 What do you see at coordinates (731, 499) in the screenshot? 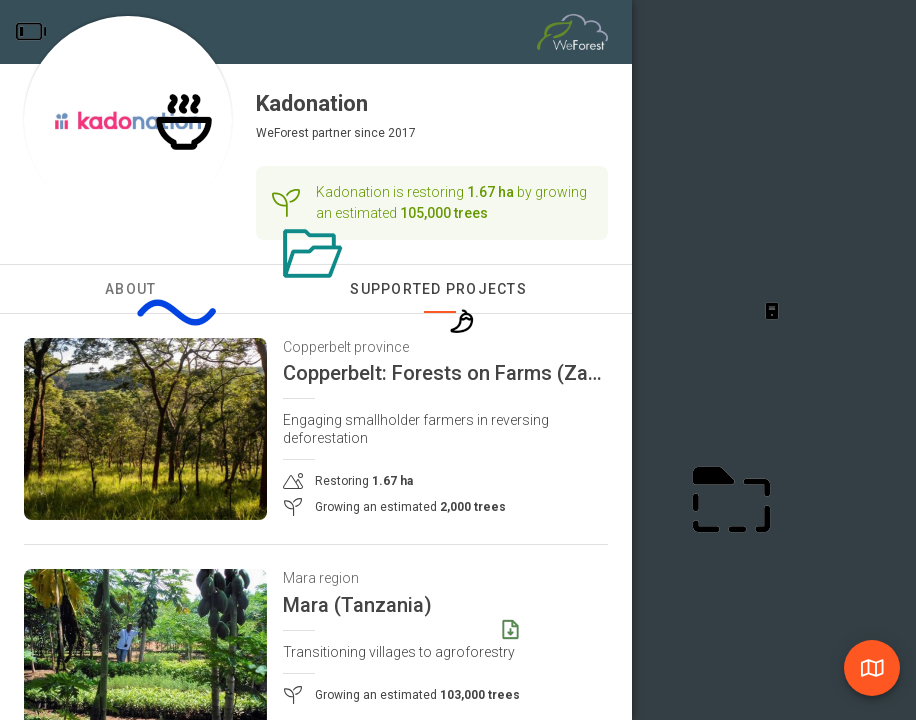
I see `create a new folder` at bounding box center [731, 499].